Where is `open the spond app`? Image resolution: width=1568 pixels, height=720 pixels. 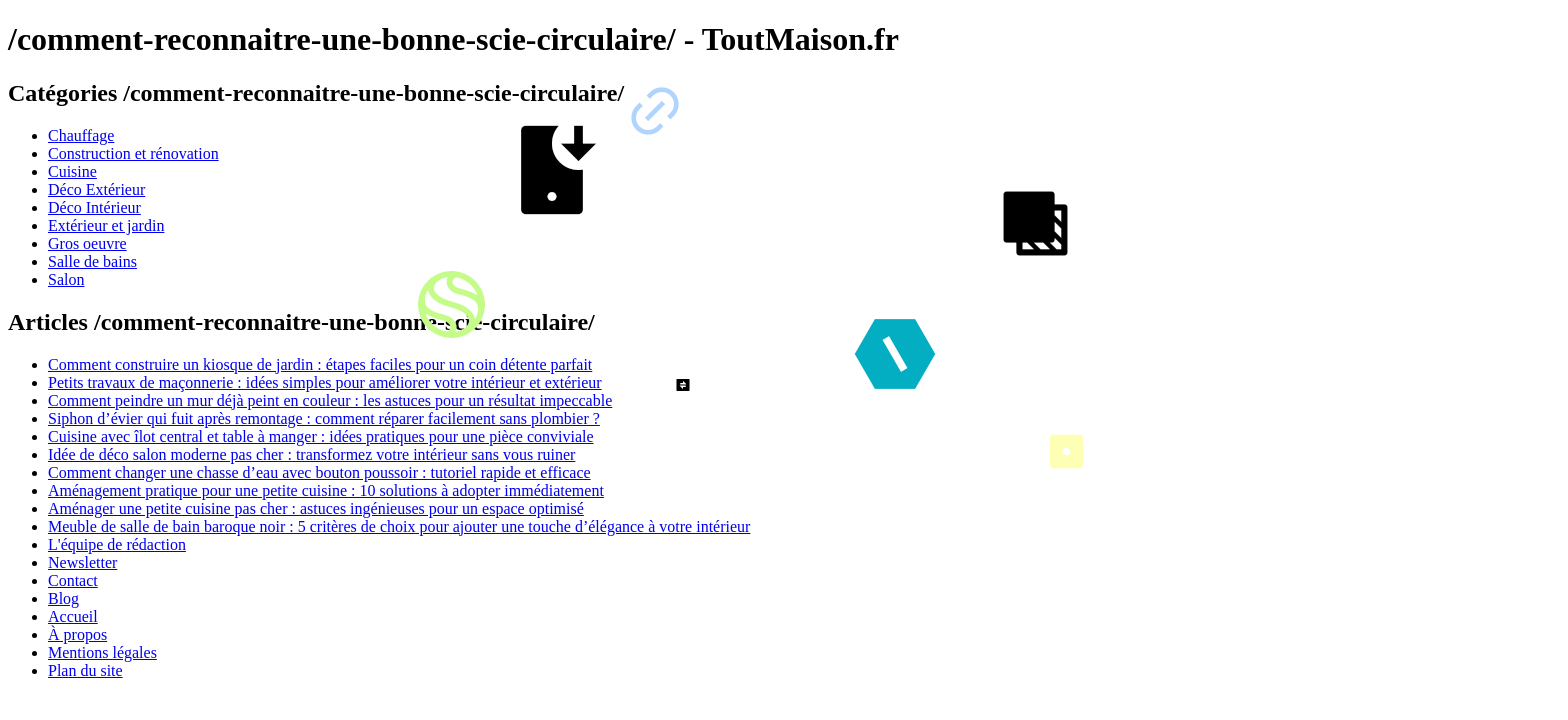 open the spond app is located at coordinates (451, 304).